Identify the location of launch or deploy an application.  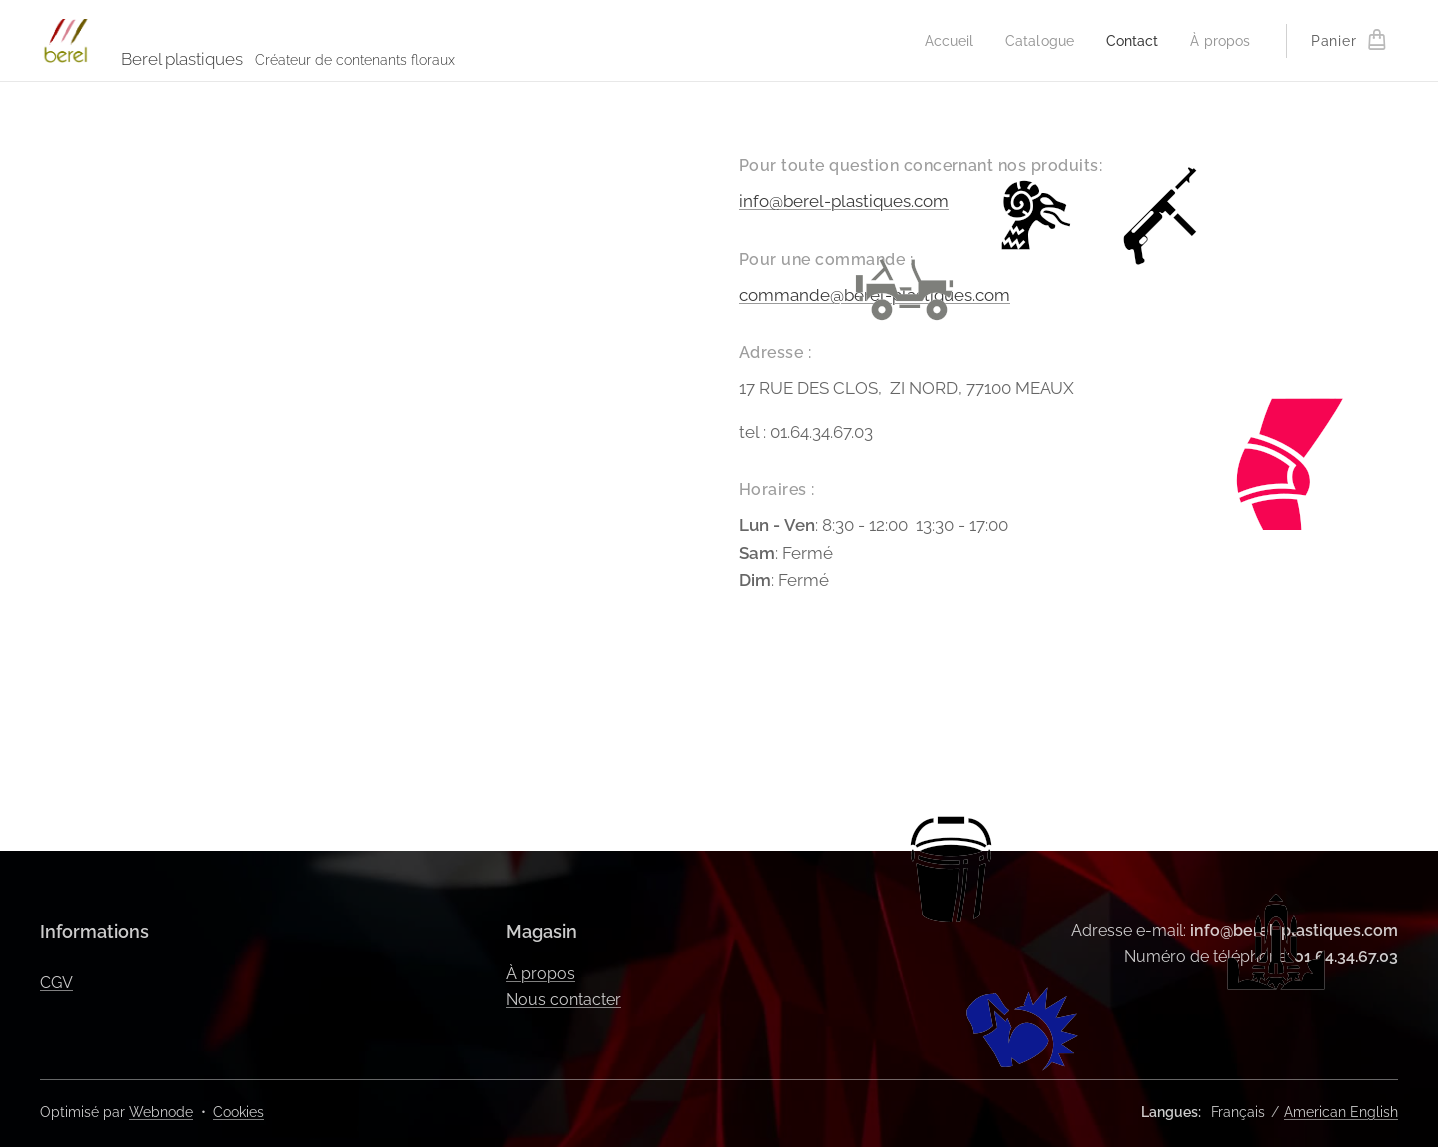
(1276, 941).